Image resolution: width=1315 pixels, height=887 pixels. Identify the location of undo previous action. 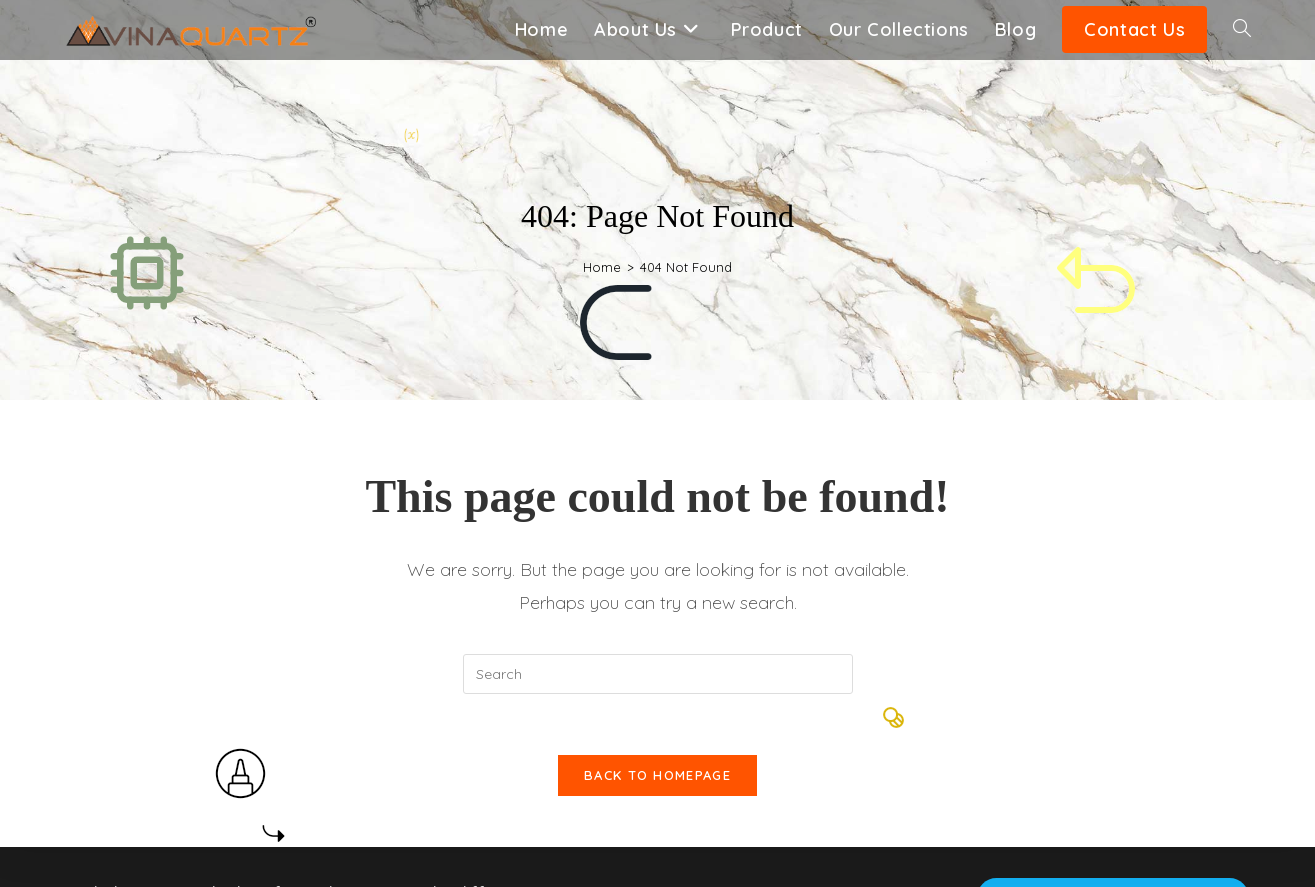
(1096, 283).